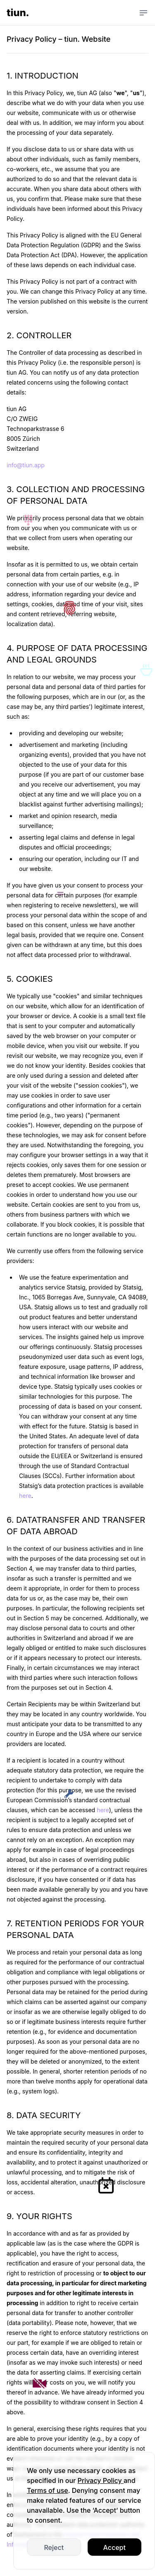  What do you see at coordinates (69, 608) in the screenshot?
I see `authenticate with fingerprint` at bounding box center [69, 608].